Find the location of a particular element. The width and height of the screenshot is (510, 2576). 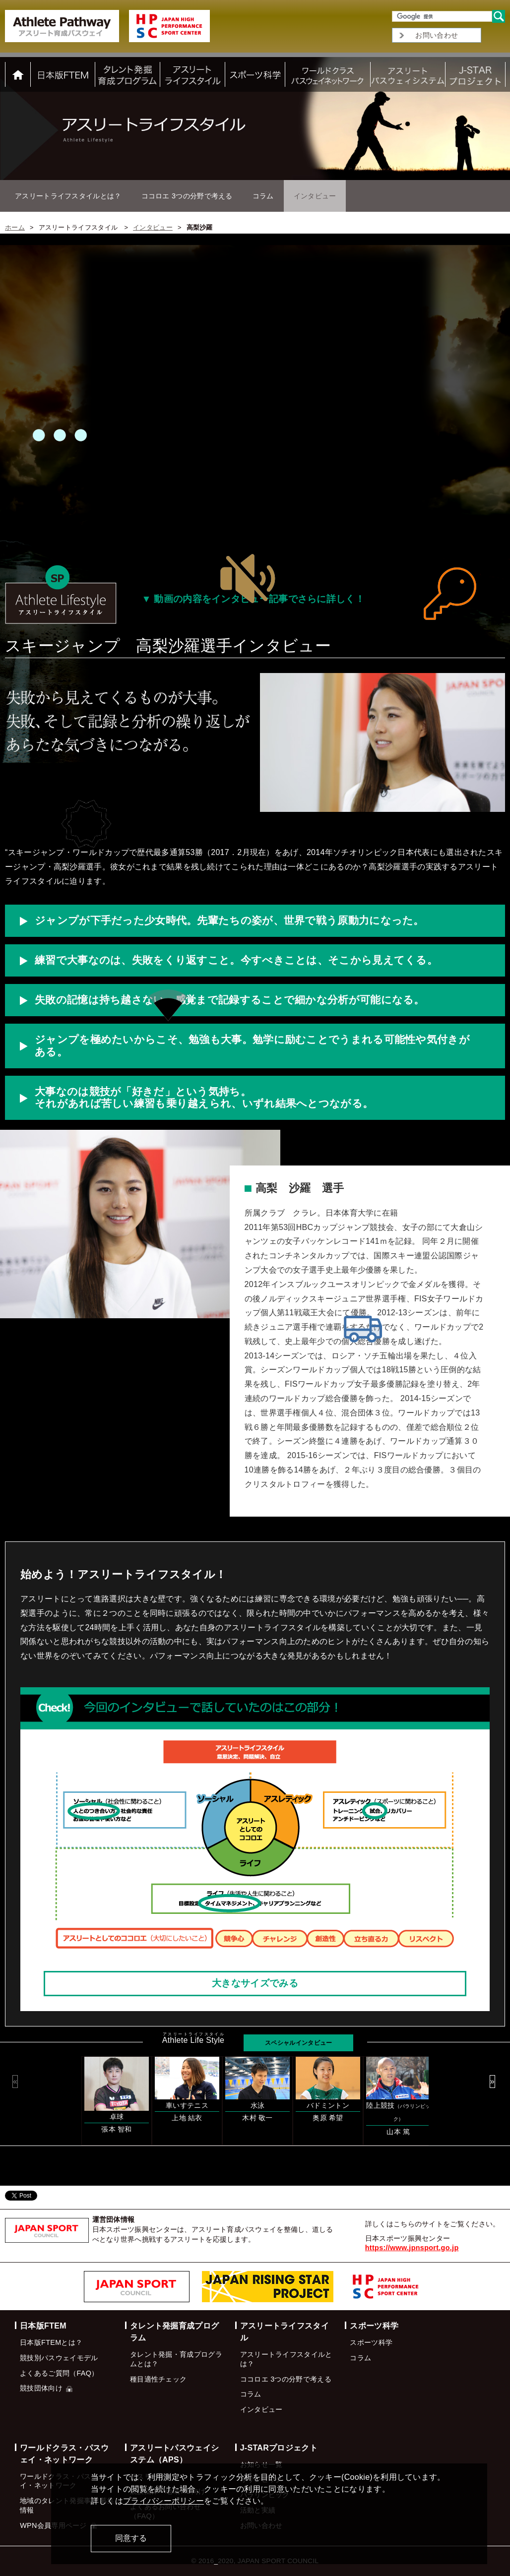

indicates moderate wifi signal strength is located at coordinates (168, 1005).